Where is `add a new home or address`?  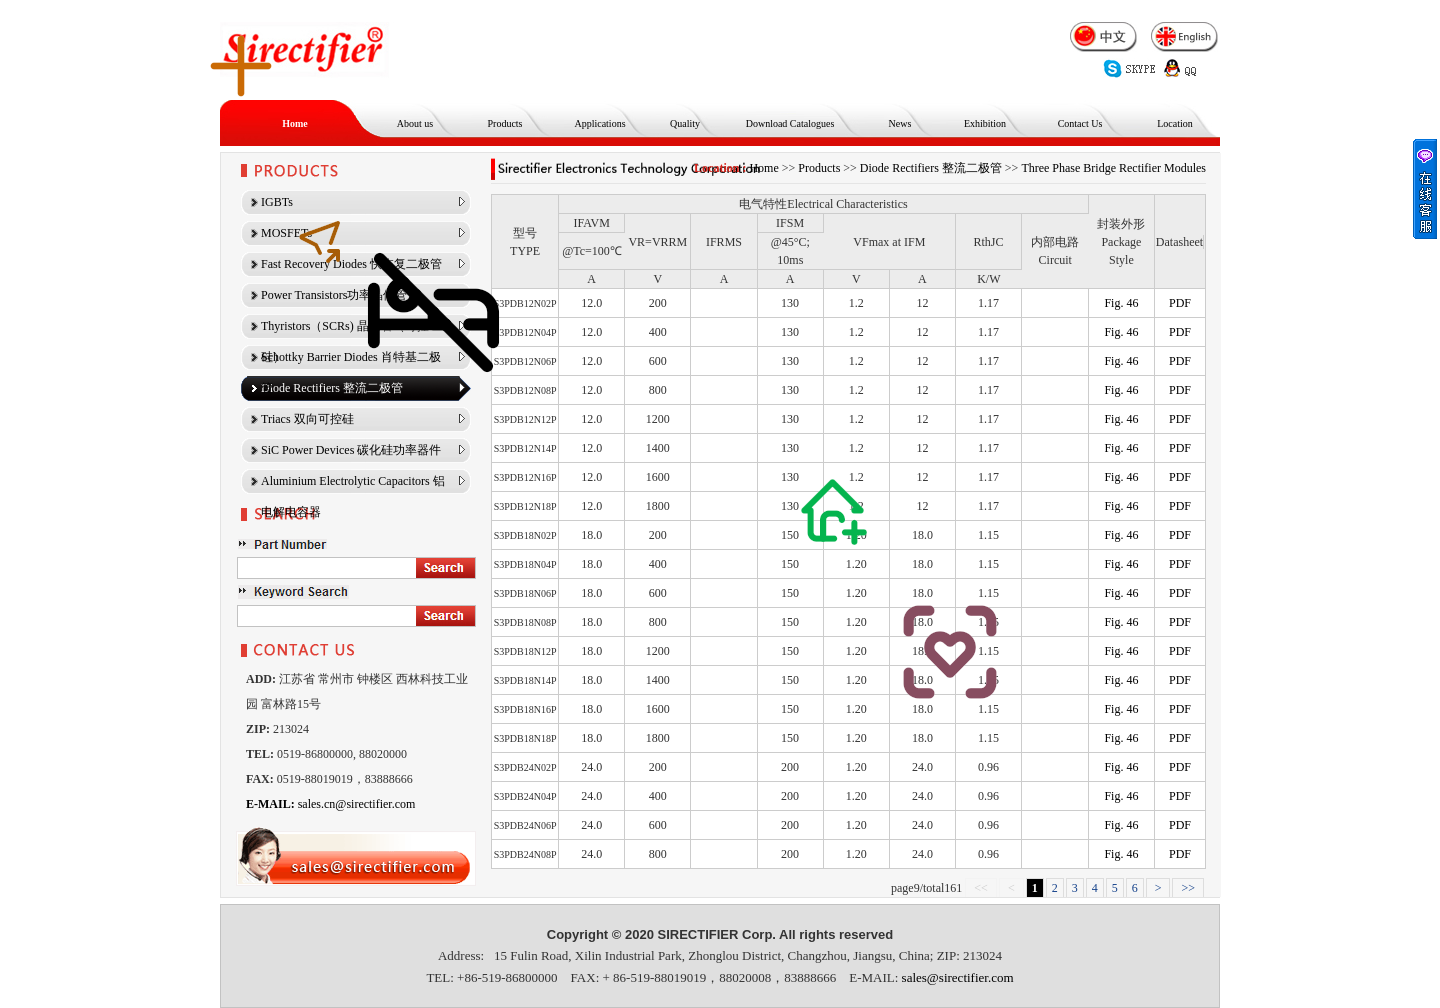
add a new home or address is located at coordinates (832, 510).